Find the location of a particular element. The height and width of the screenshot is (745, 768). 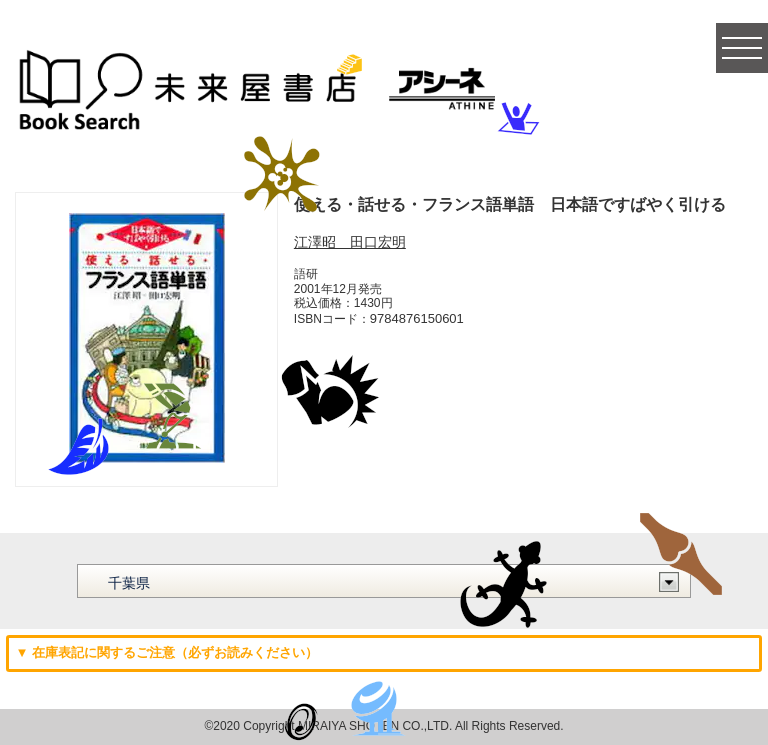

gecko or lizard character in a game interface is located at coordinates (503, 584).